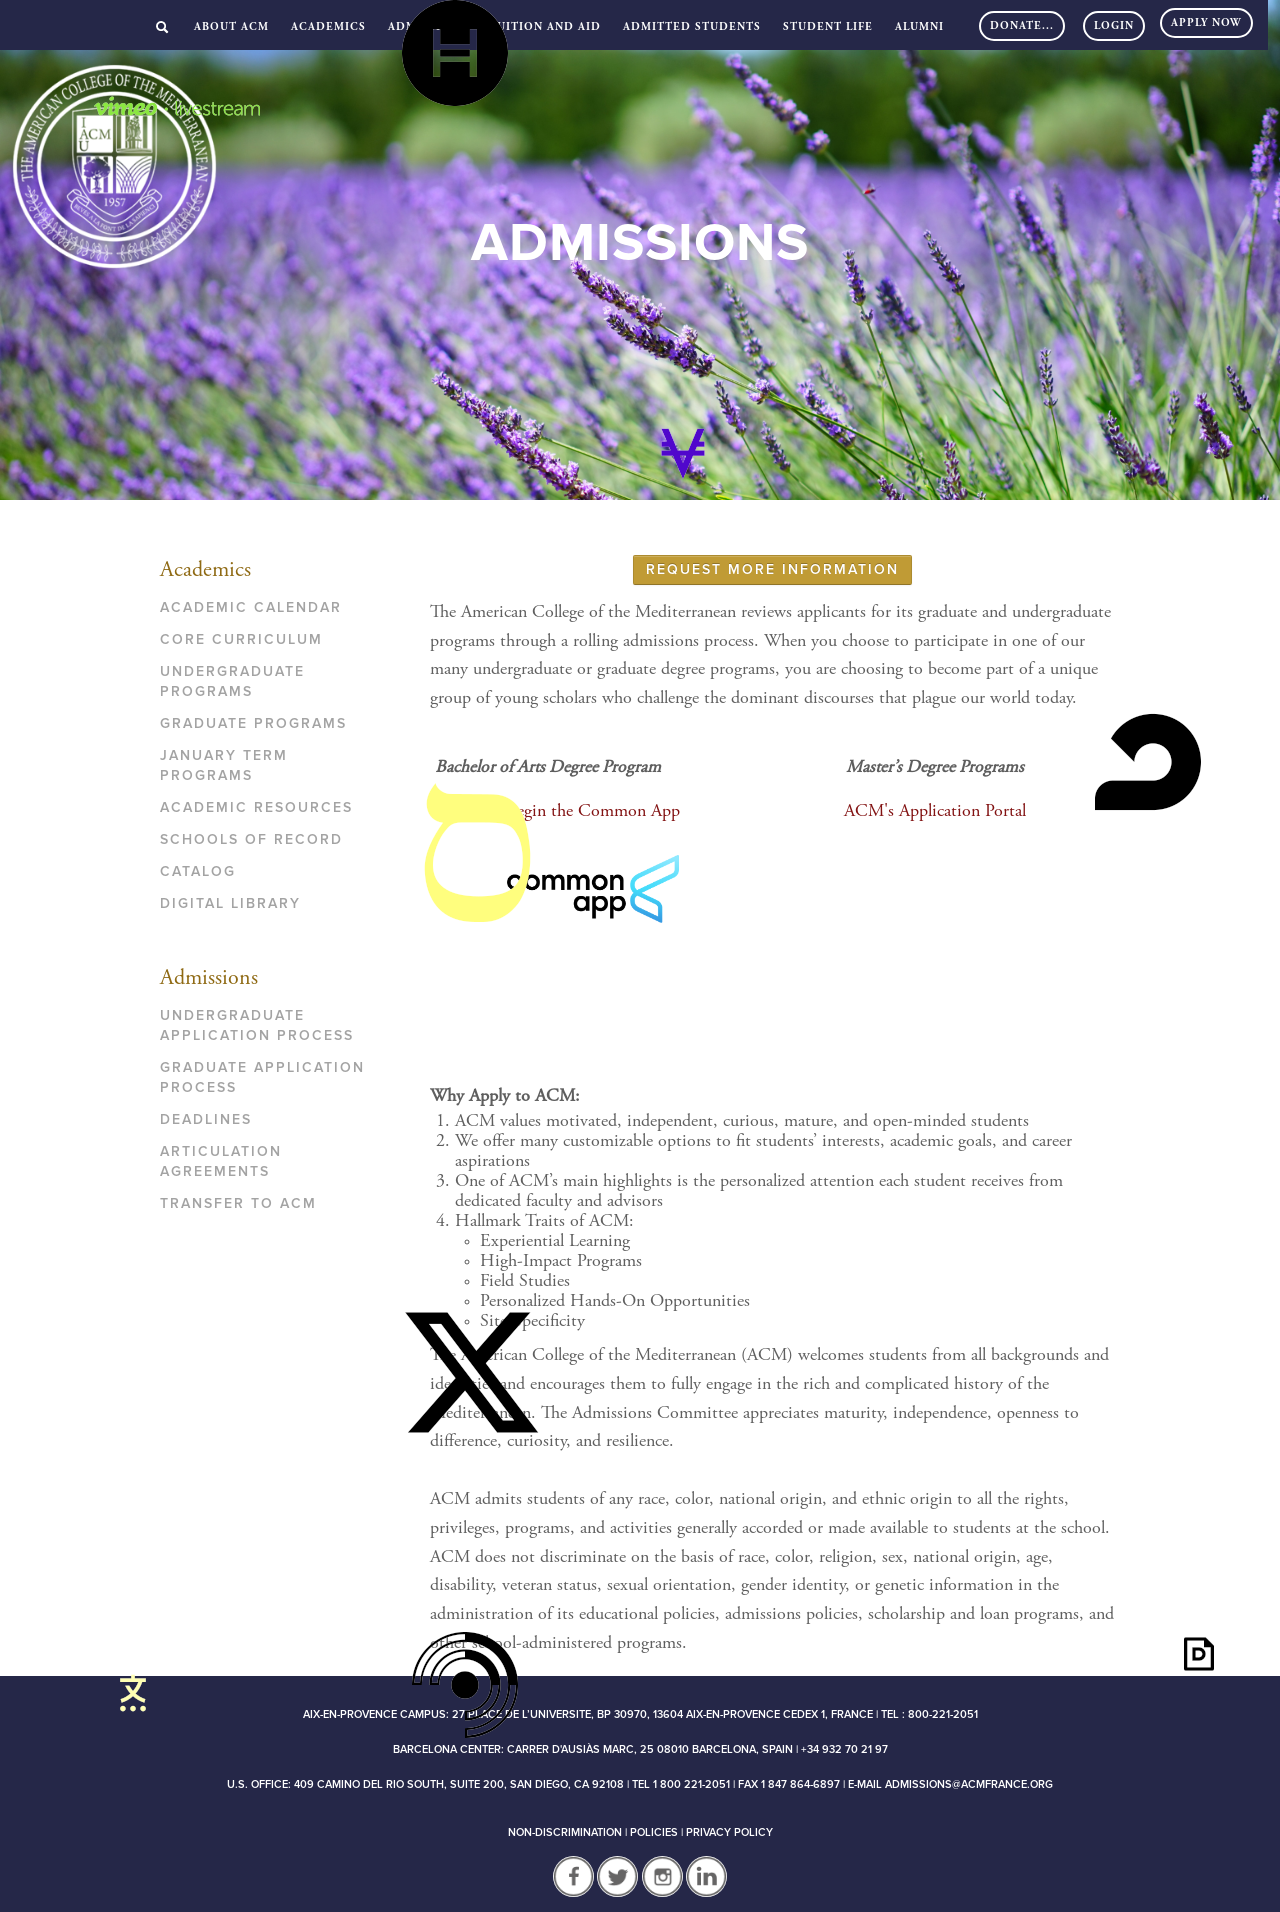  Describe the element at coordinates (455, 53) in the screenshot. I see `hedera hashgraph platform logo` at that location.